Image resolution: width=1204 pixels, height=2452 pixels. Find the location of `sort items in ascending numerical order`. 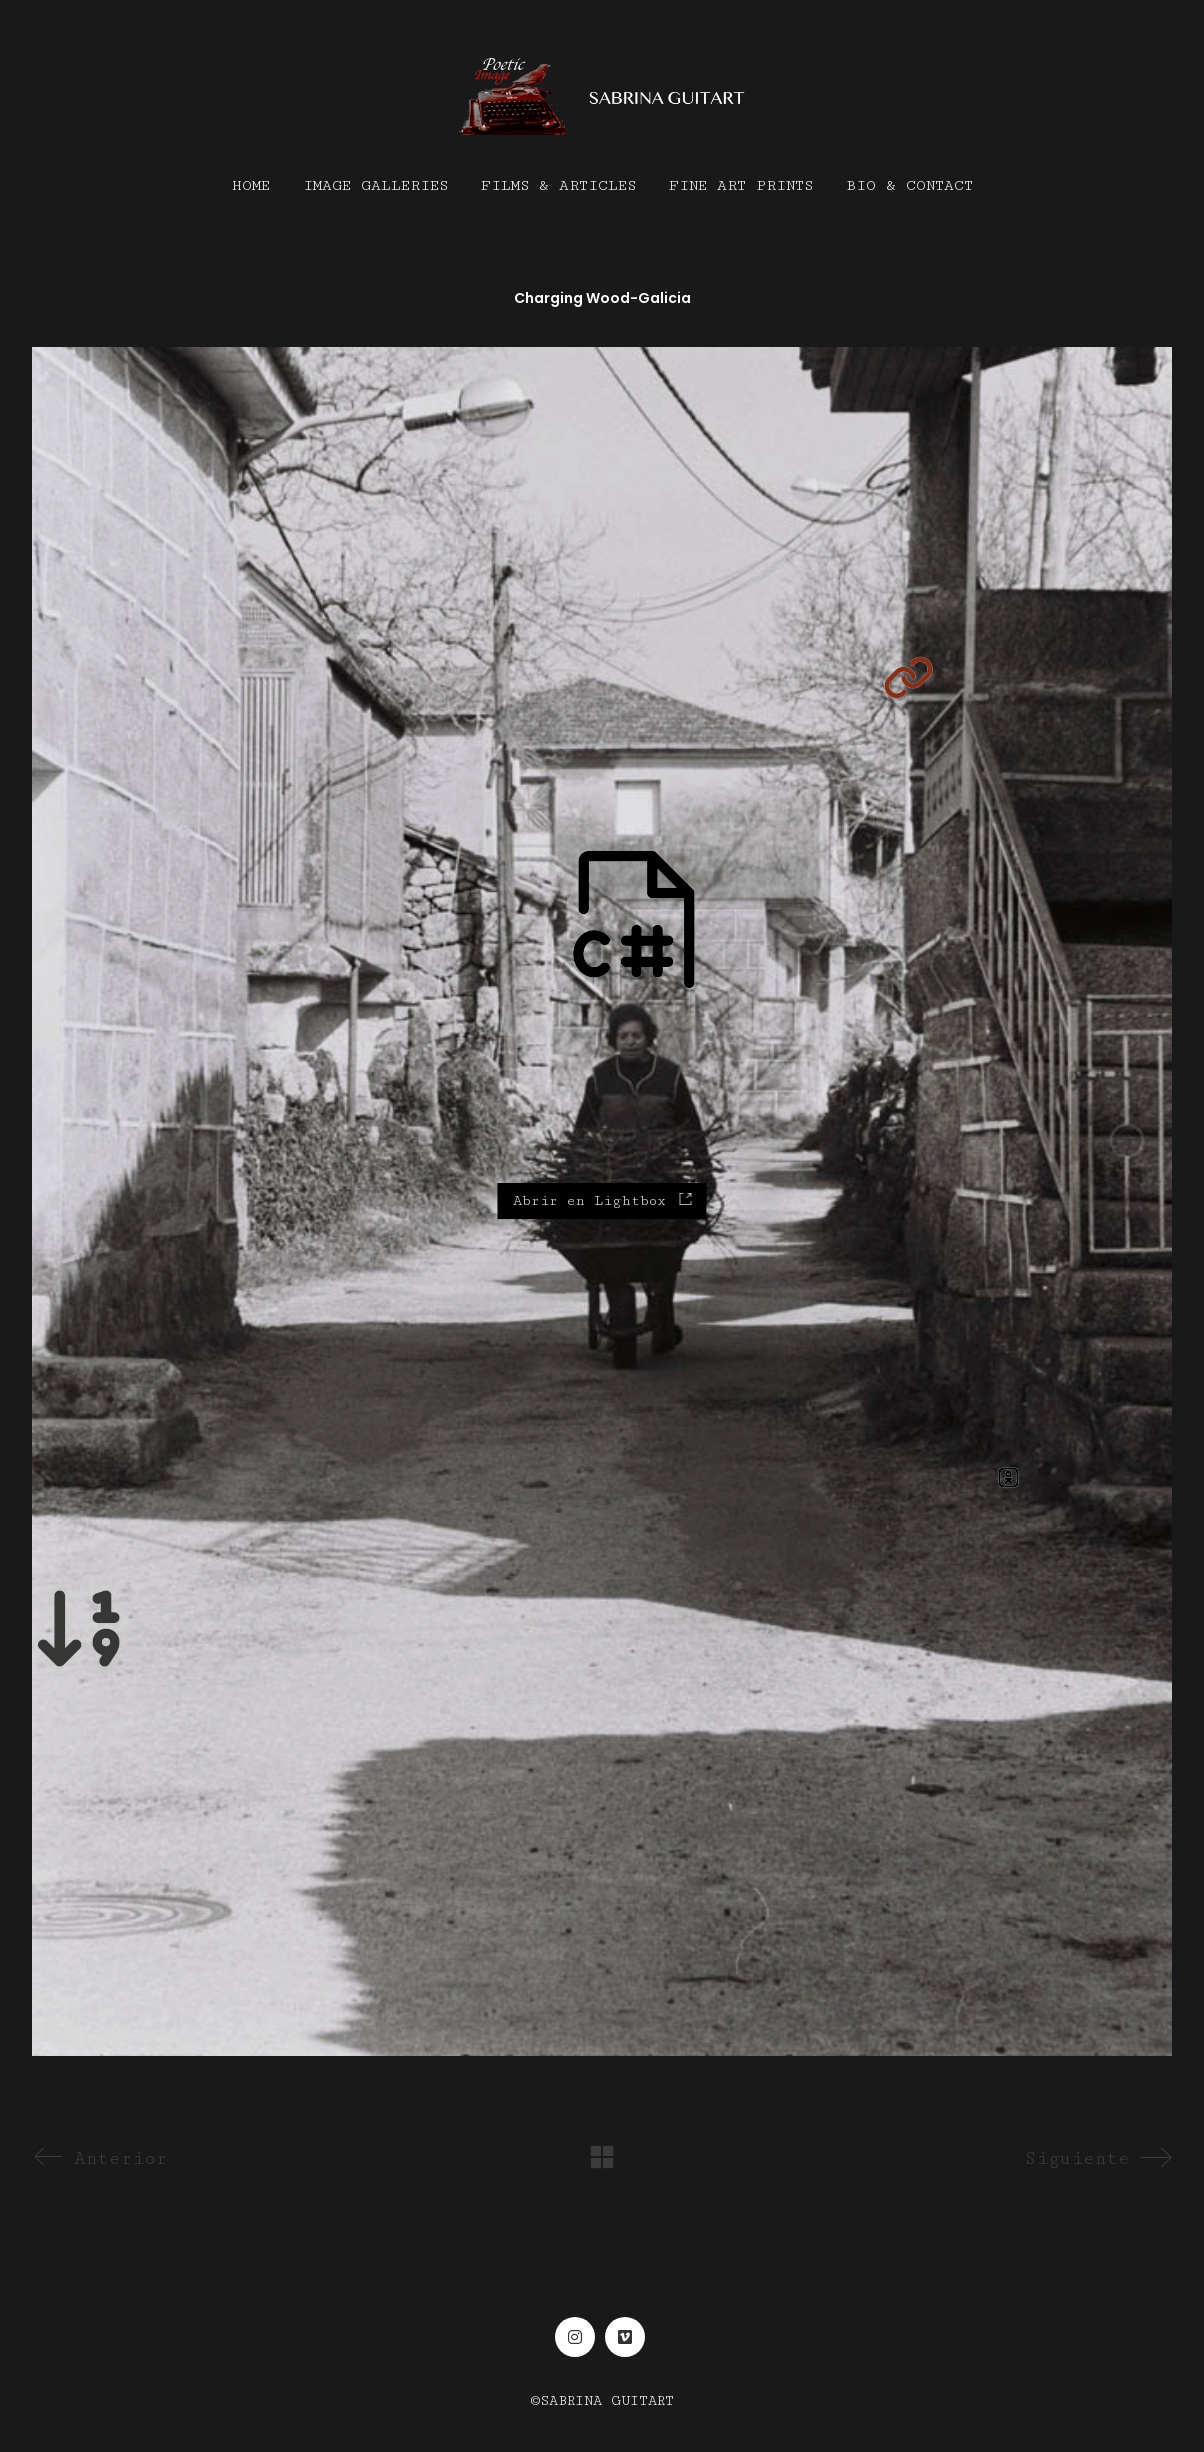

sort items in ascending numerical order is located at coordinates (81, 1628).